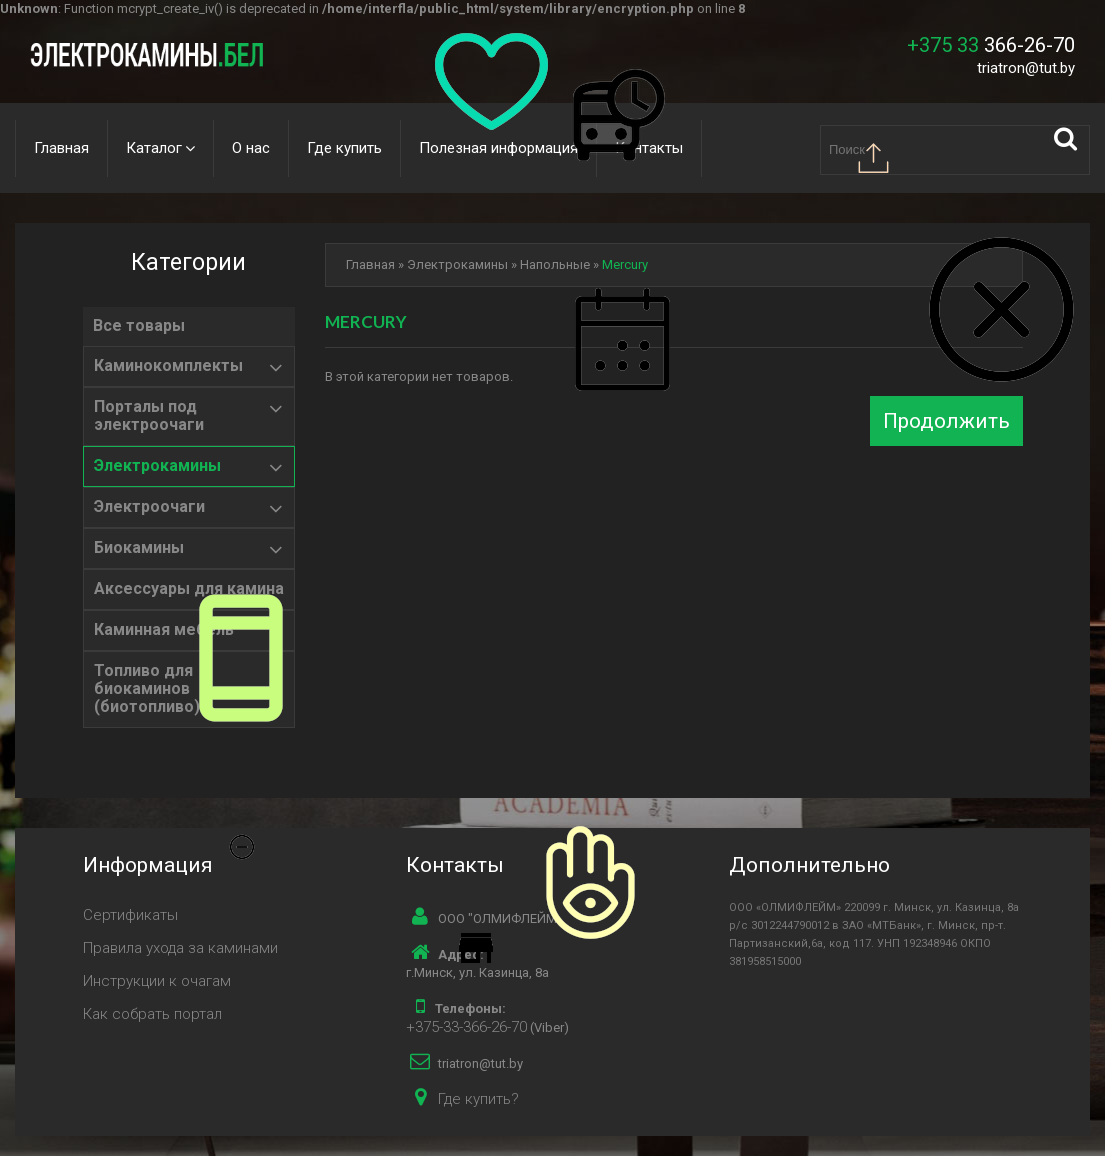 This screenshot has height=1156, width=1105. I want to click on upload a file or document, so click(873, 159).